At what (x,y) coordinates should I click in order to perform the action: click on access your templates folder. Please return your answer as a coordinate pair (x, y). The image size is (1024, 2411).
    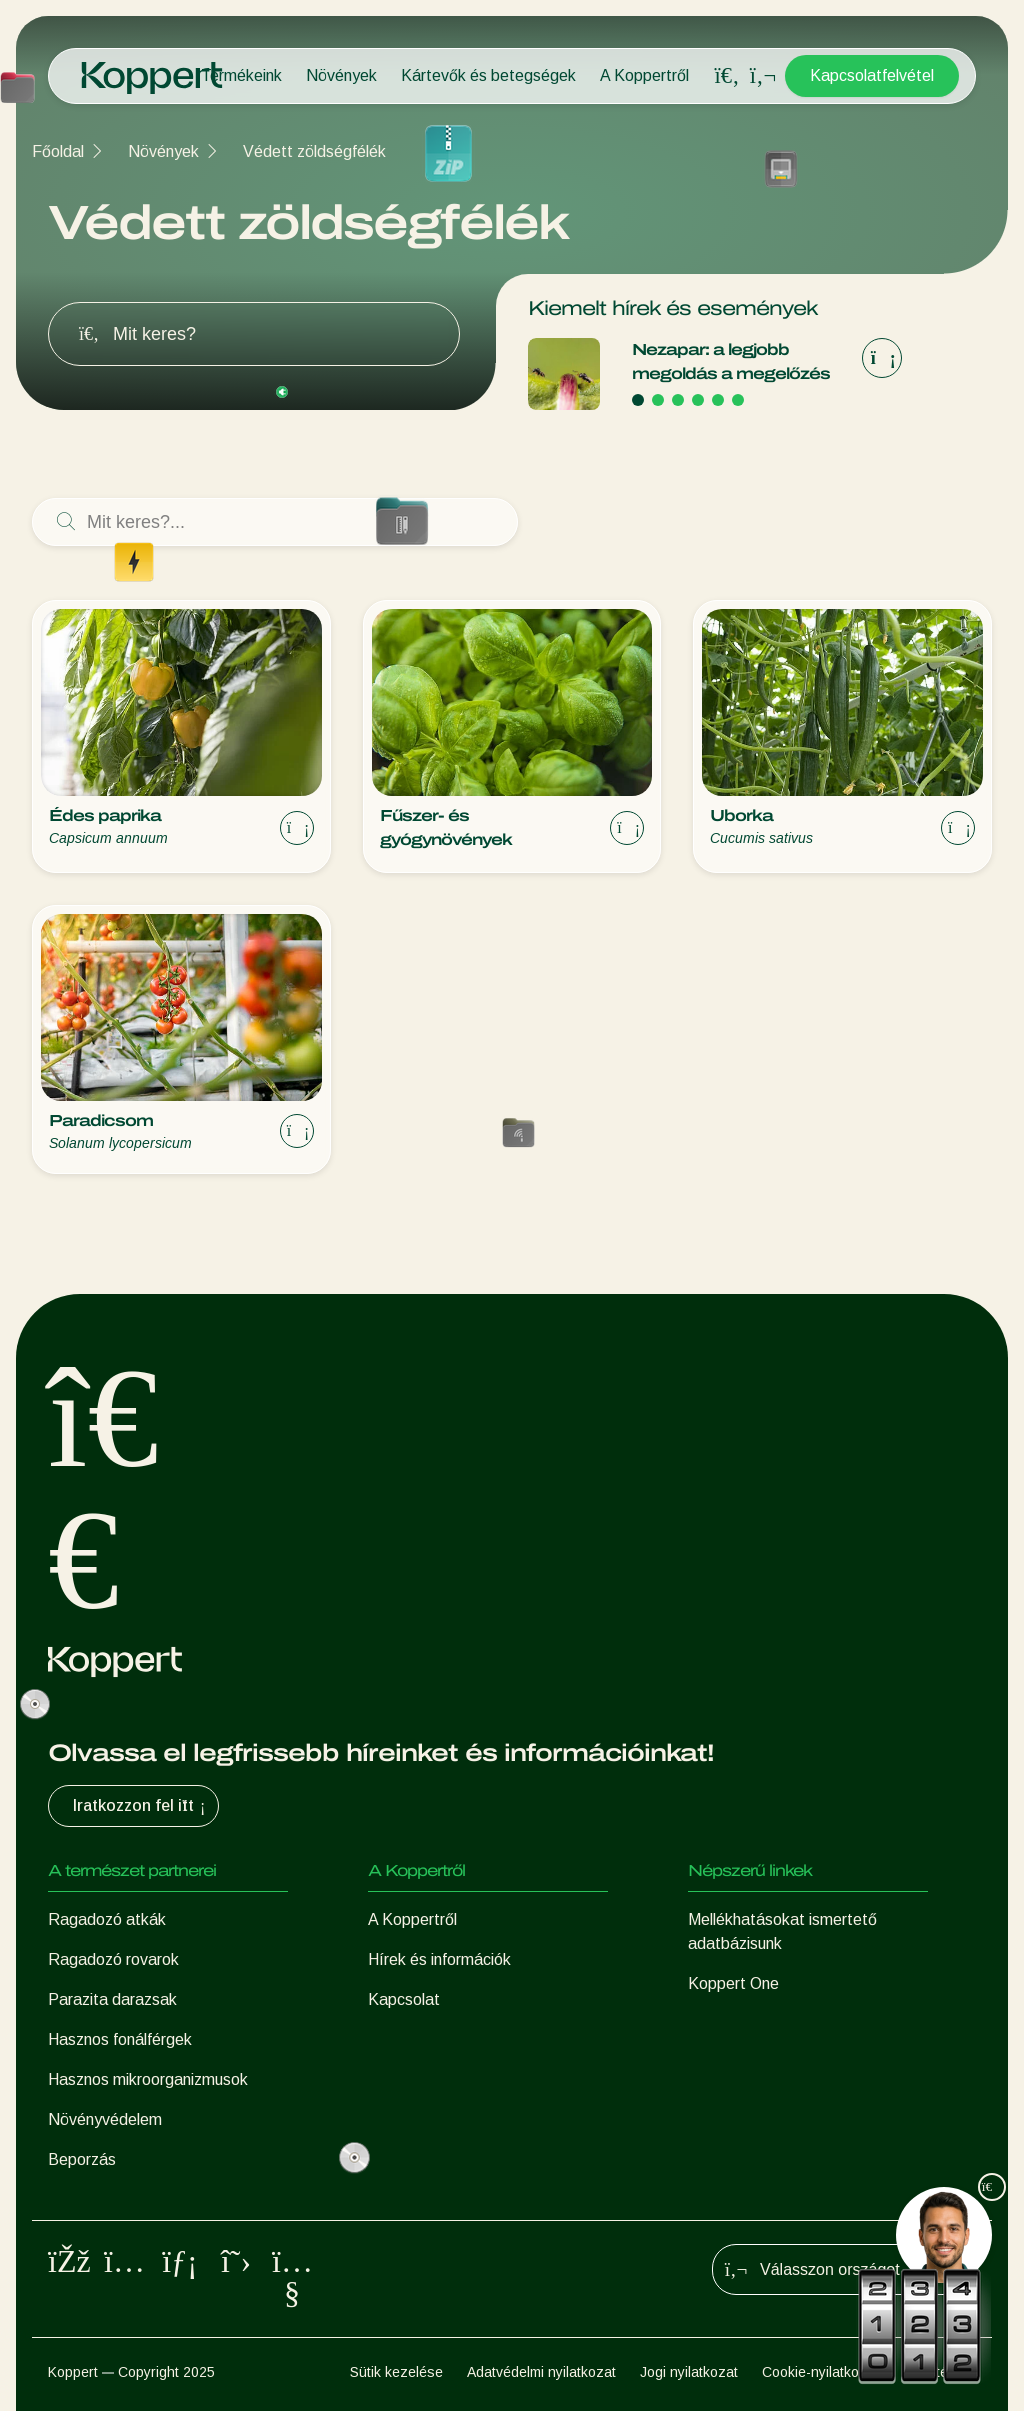
    Looking at the image, I should click on (402, 521).